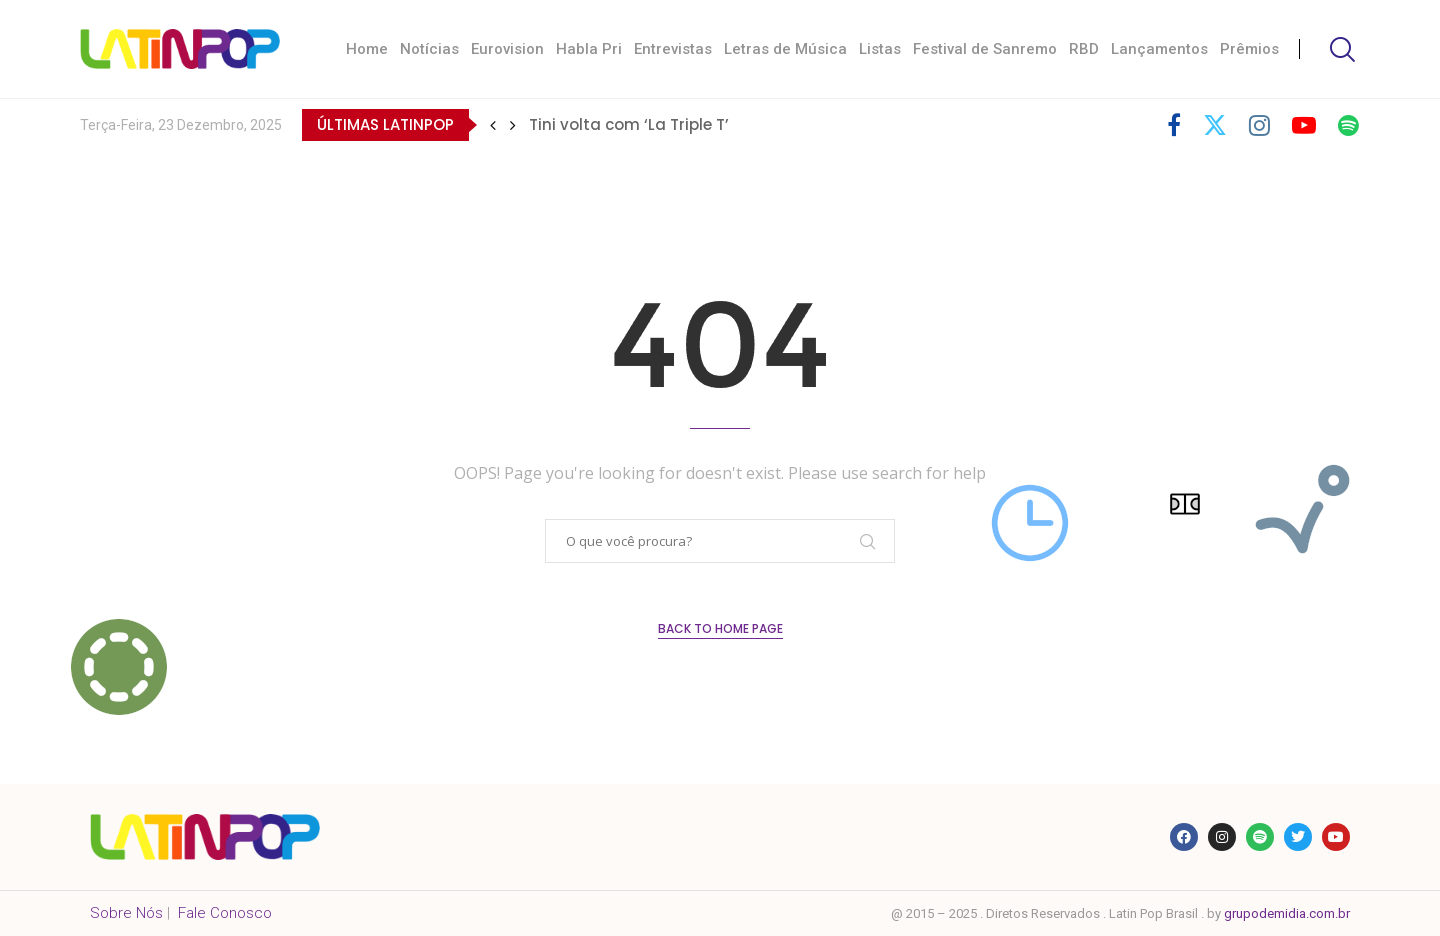  What do you see at coordinates (1302, 506) in the screenshot?
I see `bounce or redirect content to the right` at bounding box center [1302, 506].